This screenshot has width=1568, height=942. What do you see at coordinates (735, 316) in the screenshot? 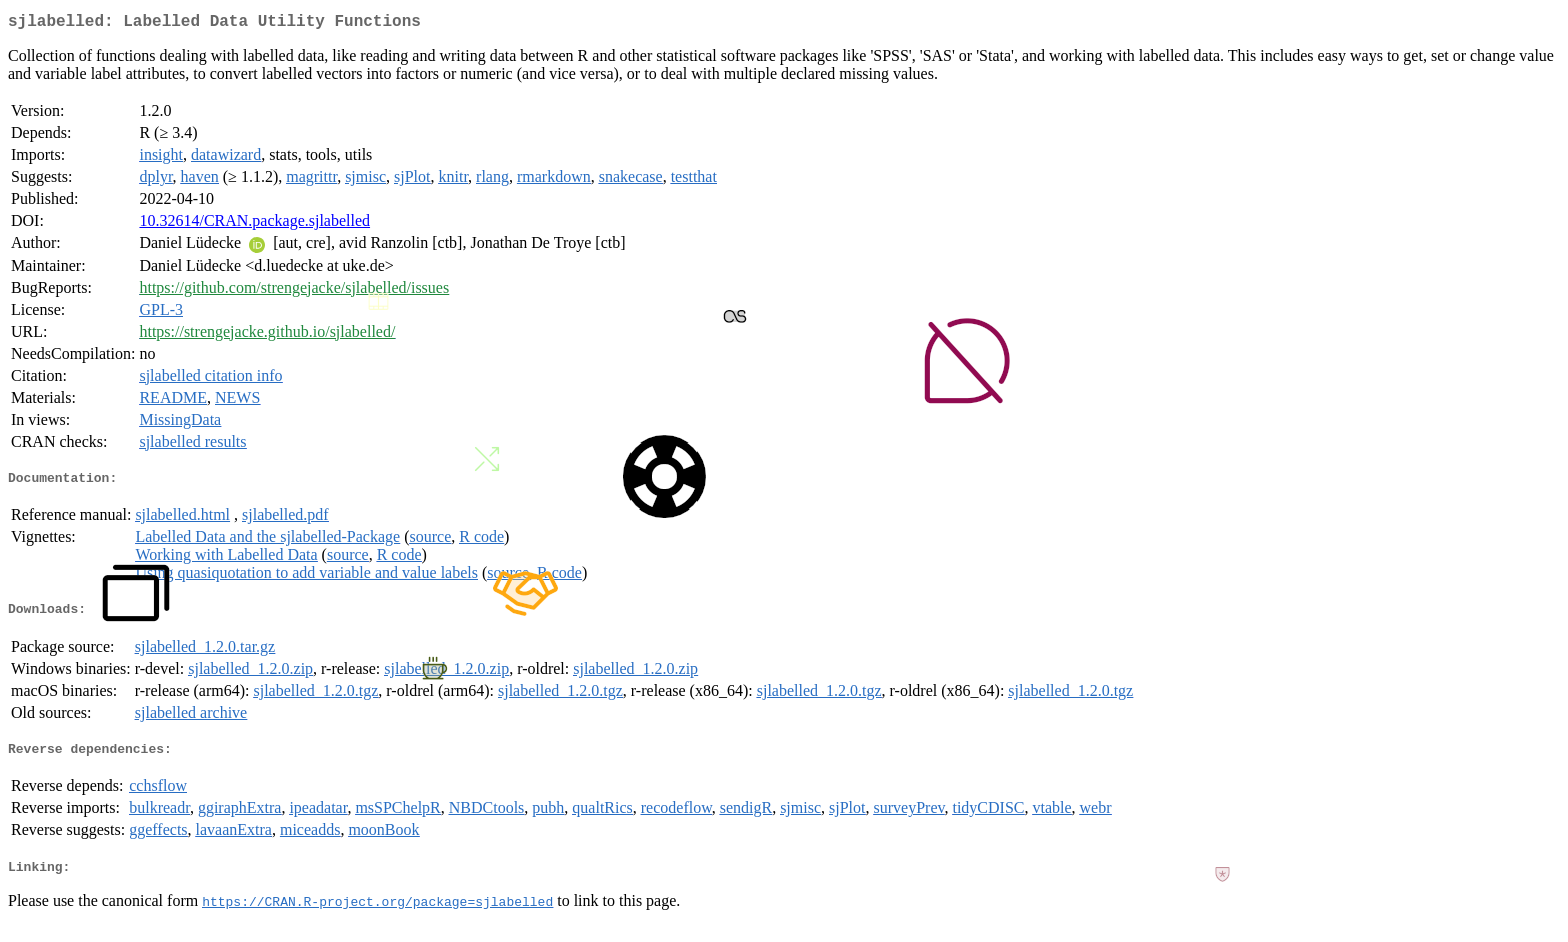
I see `connect to Last.fm account` at bounding box center [735, 316].